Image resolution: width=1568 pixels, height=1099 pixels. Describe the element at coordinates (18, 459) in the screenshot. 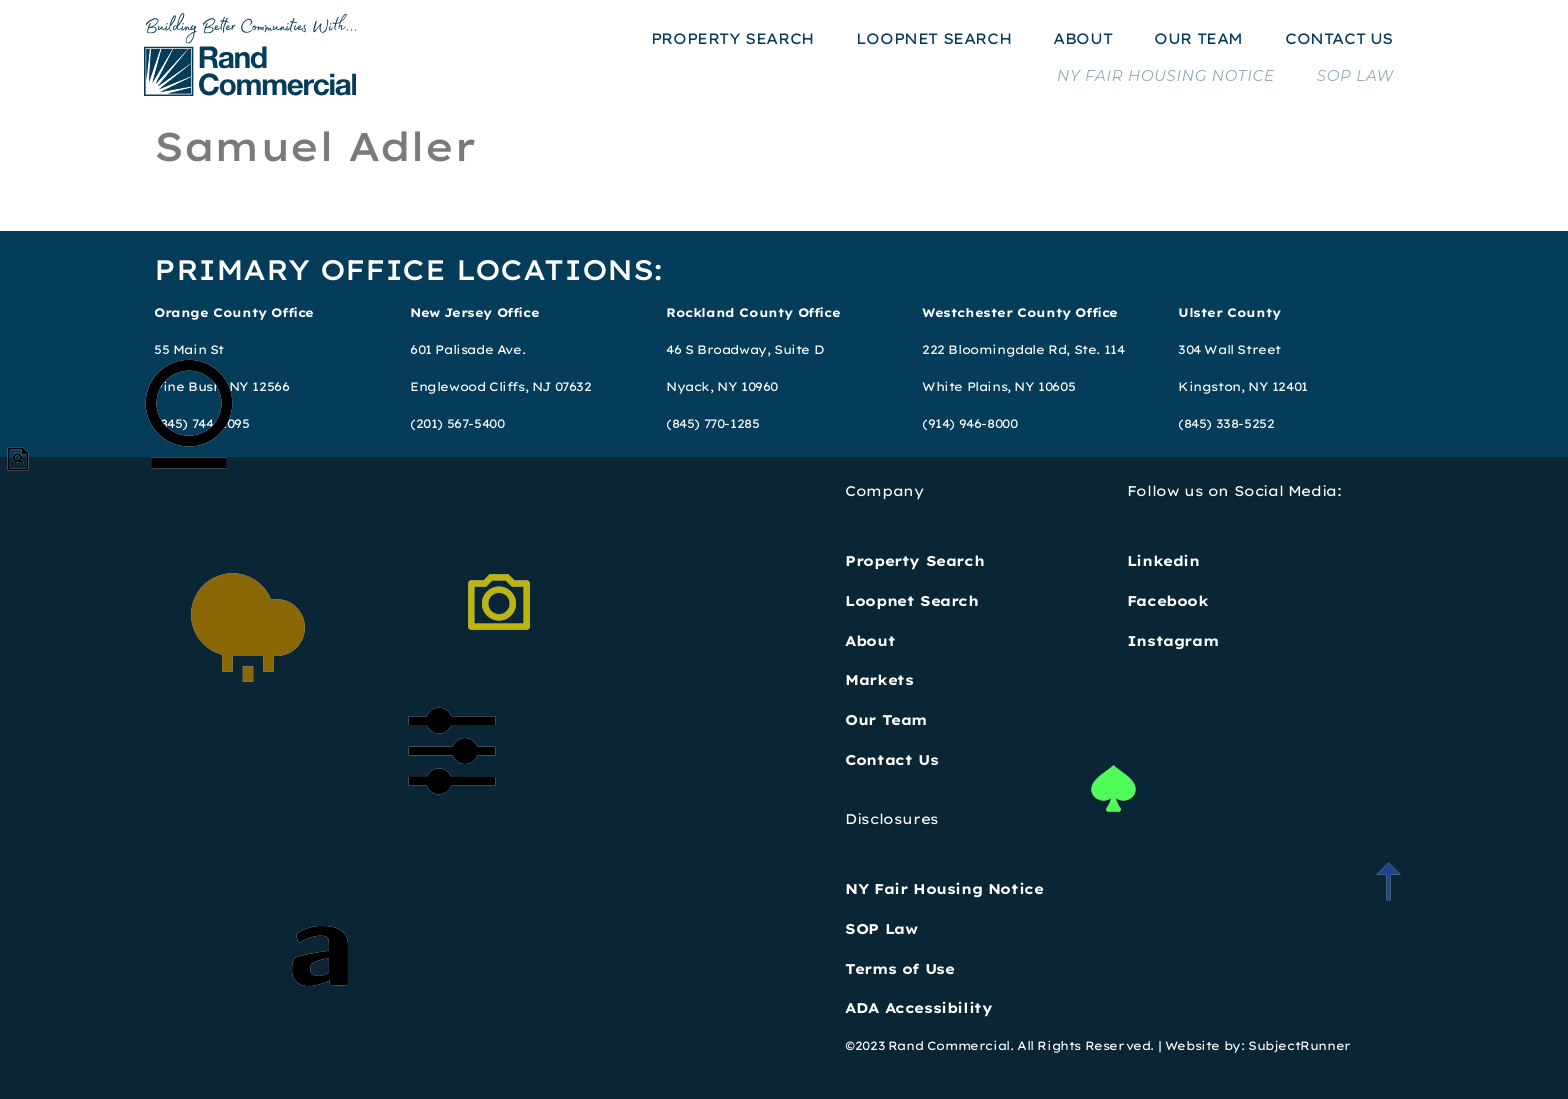

I see `search within a document` at that location.